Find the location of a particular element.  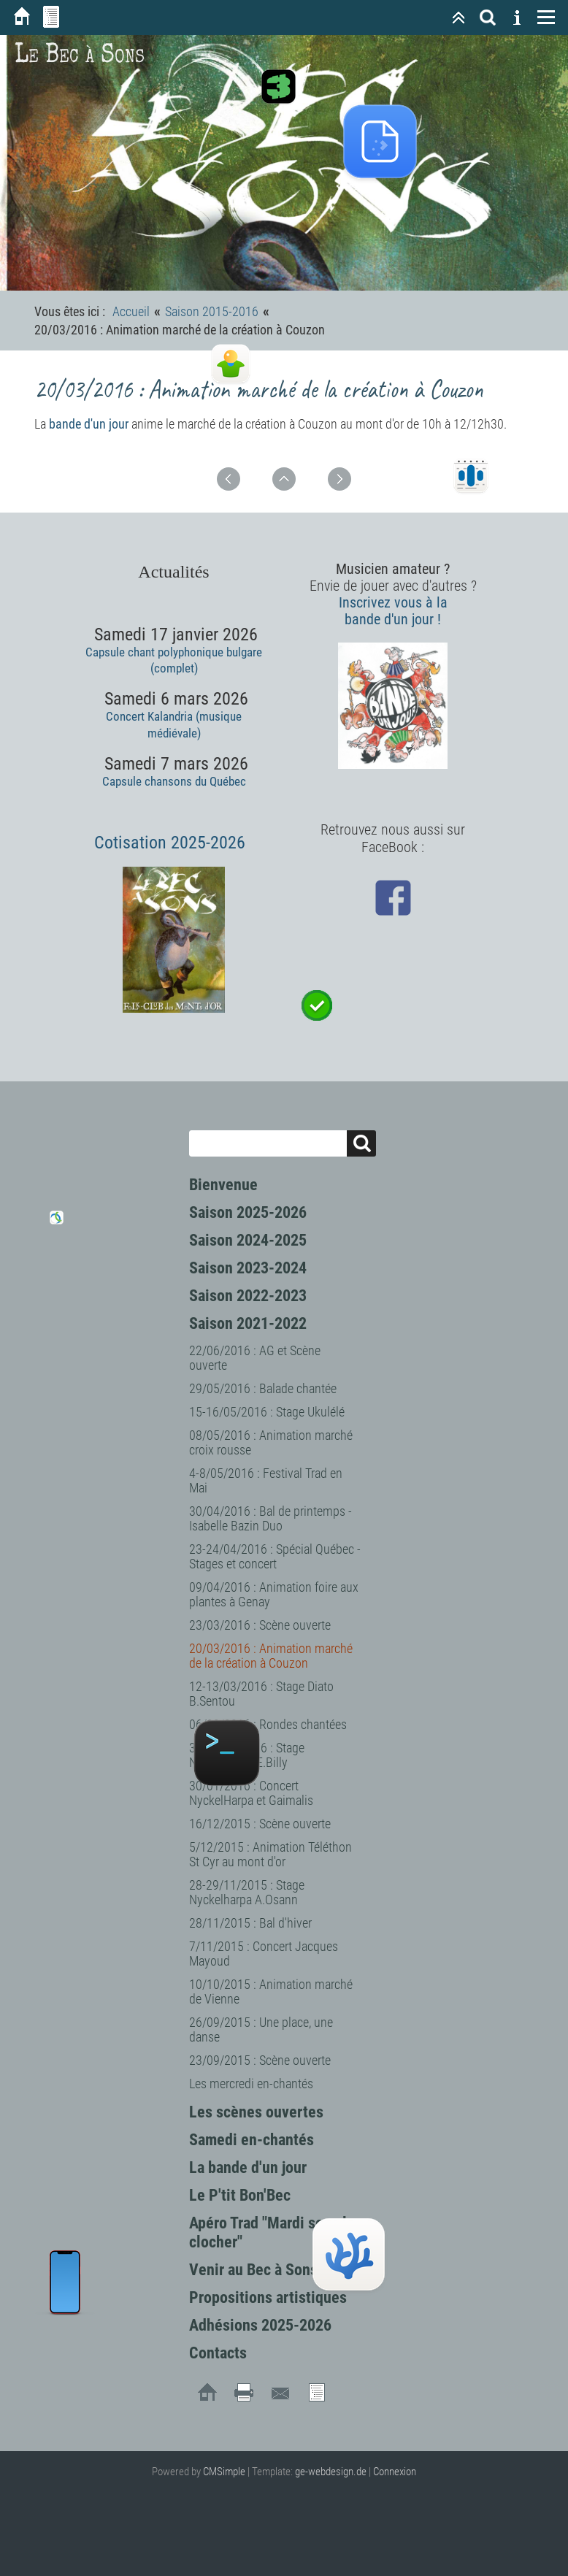

open vscodium code editor is located at coordinates (348, 2254).